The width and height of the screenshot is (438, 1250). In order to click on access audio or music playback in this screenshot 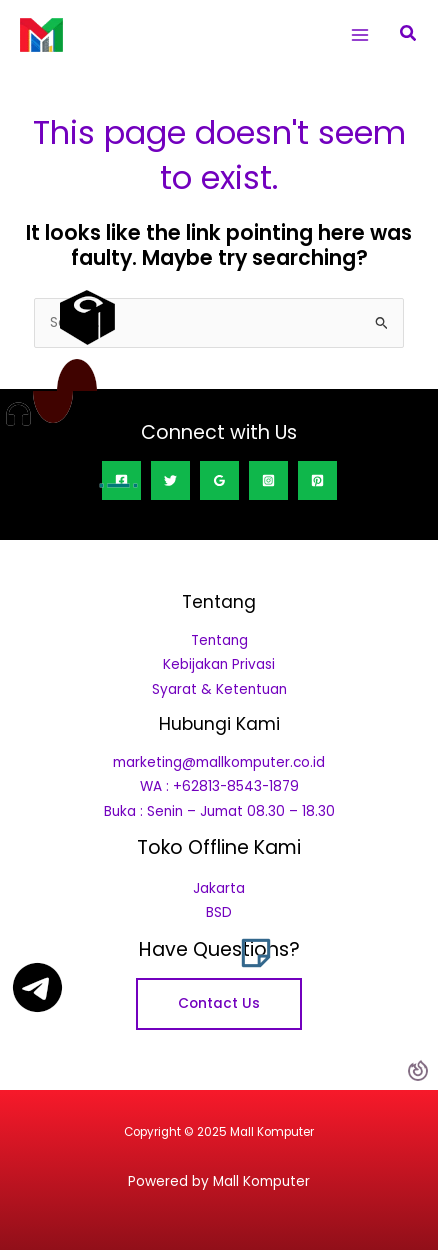, I will do `click(18, 414)`.